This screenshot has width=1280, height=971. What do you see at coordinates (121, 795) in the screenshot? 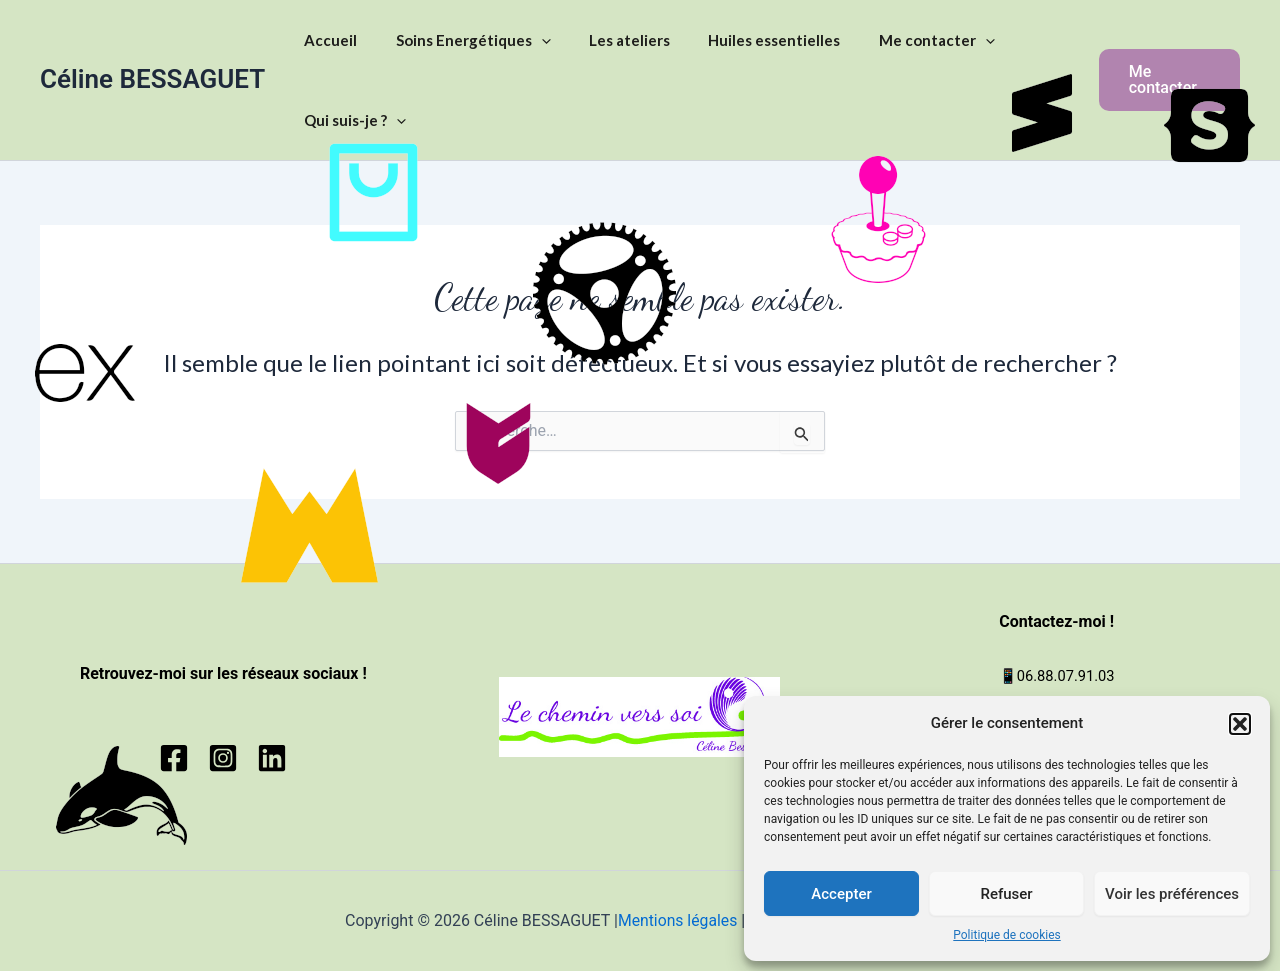
I see `apache hbase database platform logo` at bounding box center [121, 795].